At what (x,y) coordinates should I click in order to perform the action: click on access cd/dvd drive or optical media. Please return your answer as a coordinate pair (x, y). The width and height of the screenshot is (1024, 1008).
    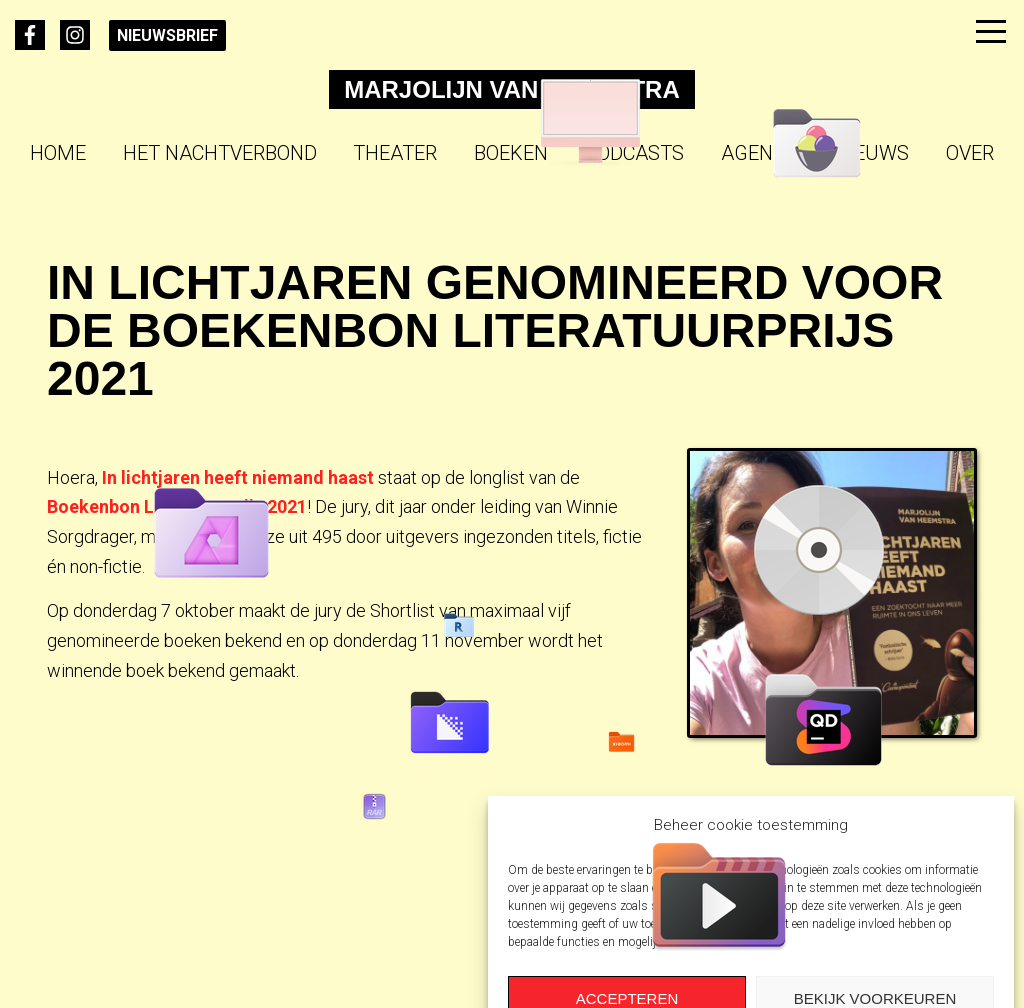
    Looking at the image, I should click on (819, 550).